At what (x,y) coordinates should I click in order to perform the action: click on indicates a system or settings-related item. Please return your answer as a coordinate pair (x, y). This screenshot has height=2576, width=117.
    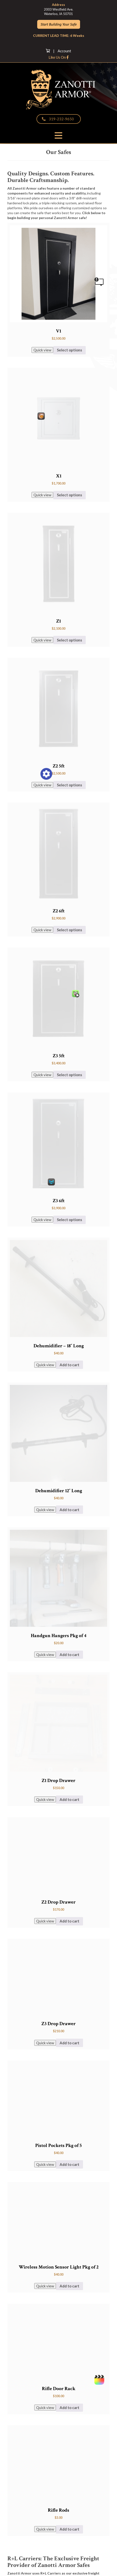
    Looking at the image, I should click on (46, 774).